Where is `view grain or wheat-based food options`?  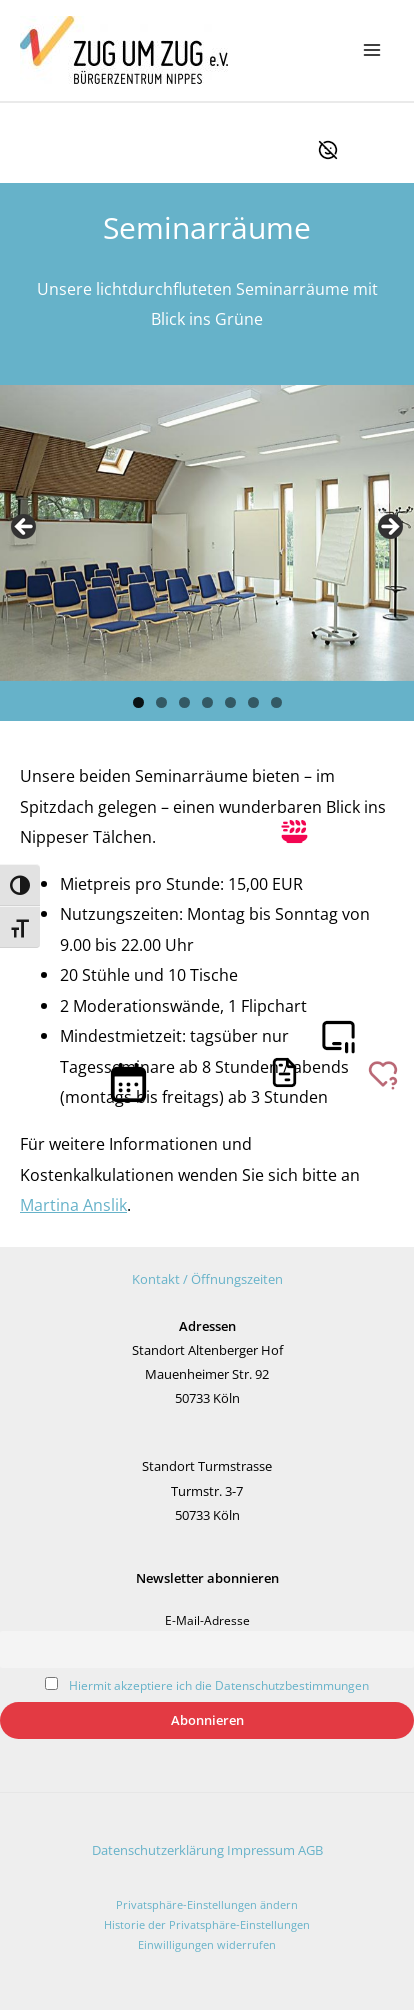 view grain or wheat-based food options is located at coordinates (294, 831).